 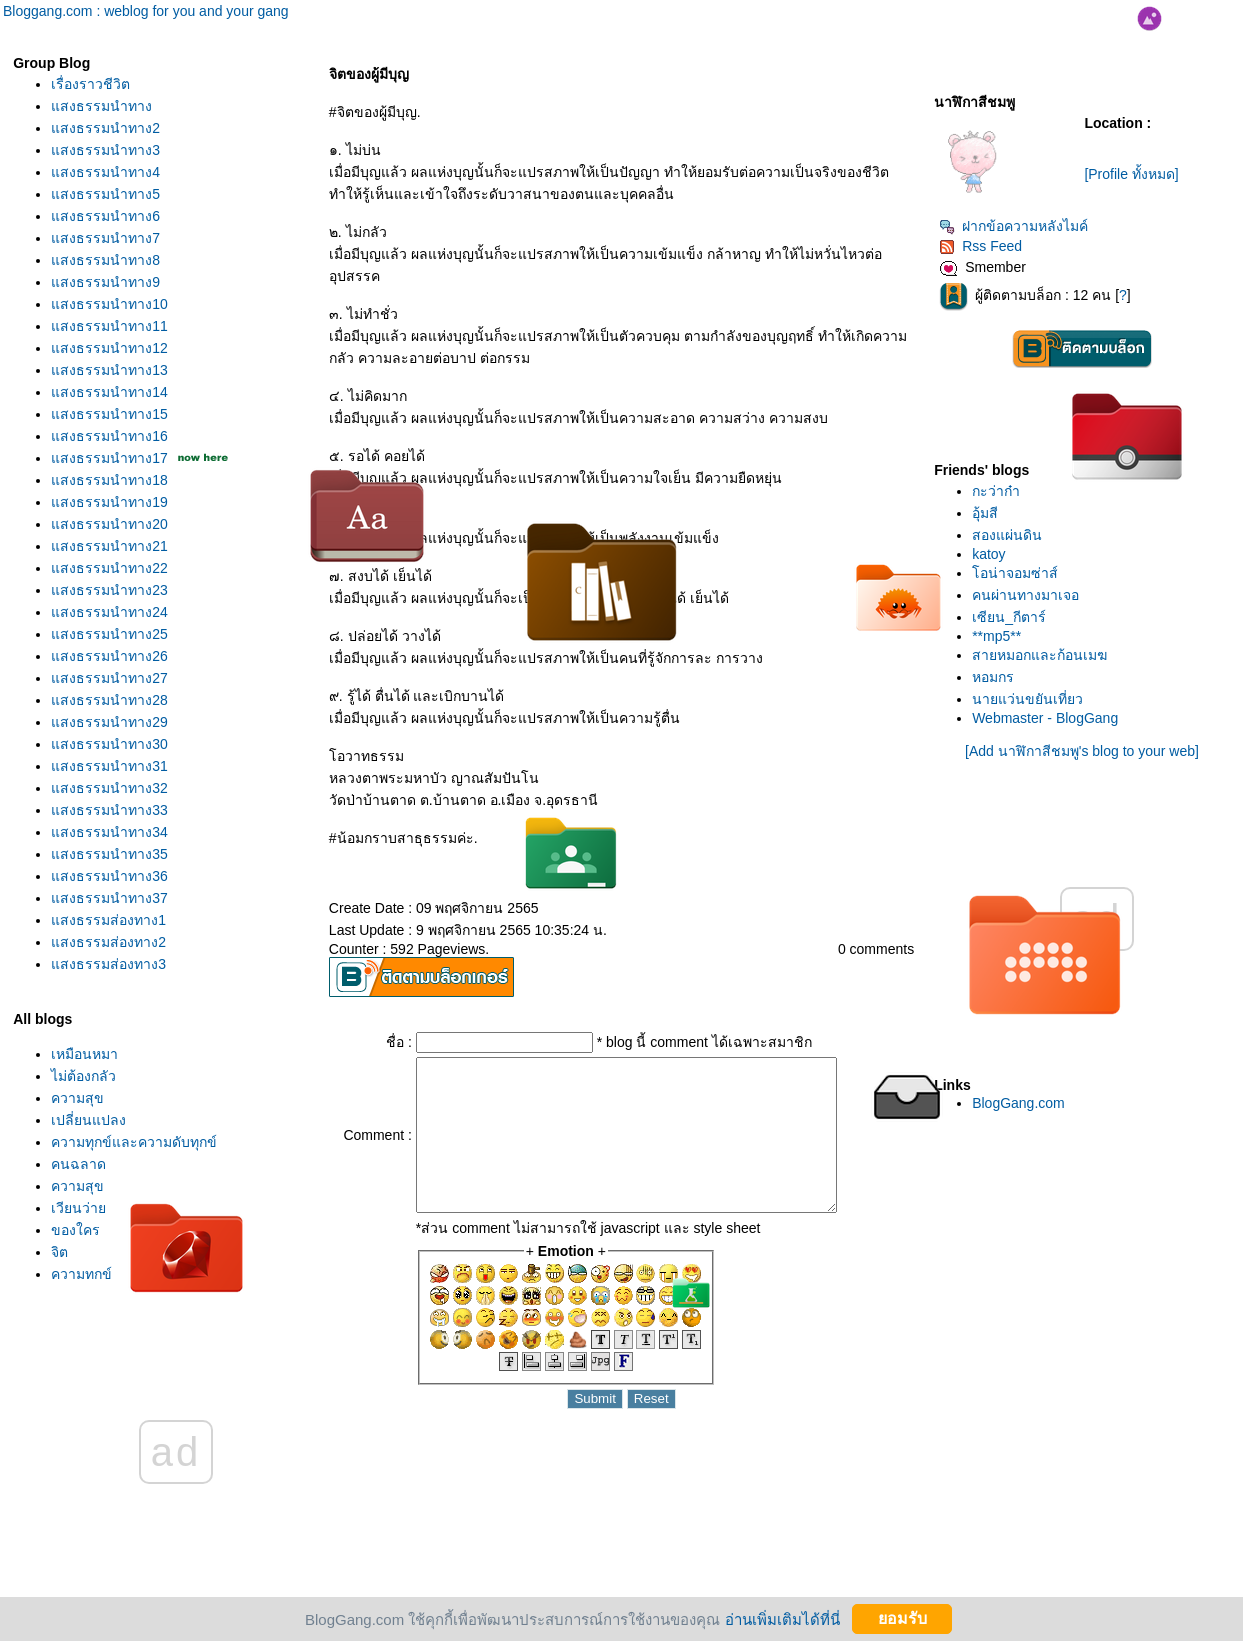 I want to click on open rust programming projects folder, so click(x=898, y=600).